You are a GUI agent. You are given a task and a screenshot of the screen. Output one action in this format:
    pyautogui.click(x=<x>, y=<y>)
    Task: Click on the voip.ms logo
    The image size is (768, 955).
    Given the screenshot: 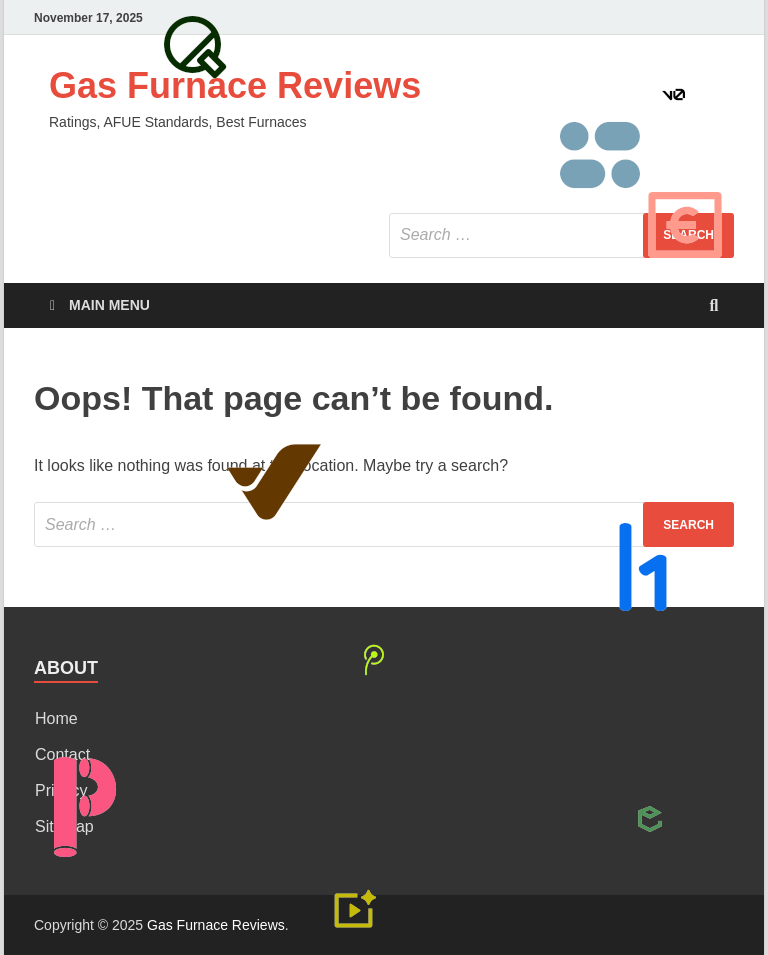 What is the action you would take?
    pyautogui.click(x=274, y=482)
    